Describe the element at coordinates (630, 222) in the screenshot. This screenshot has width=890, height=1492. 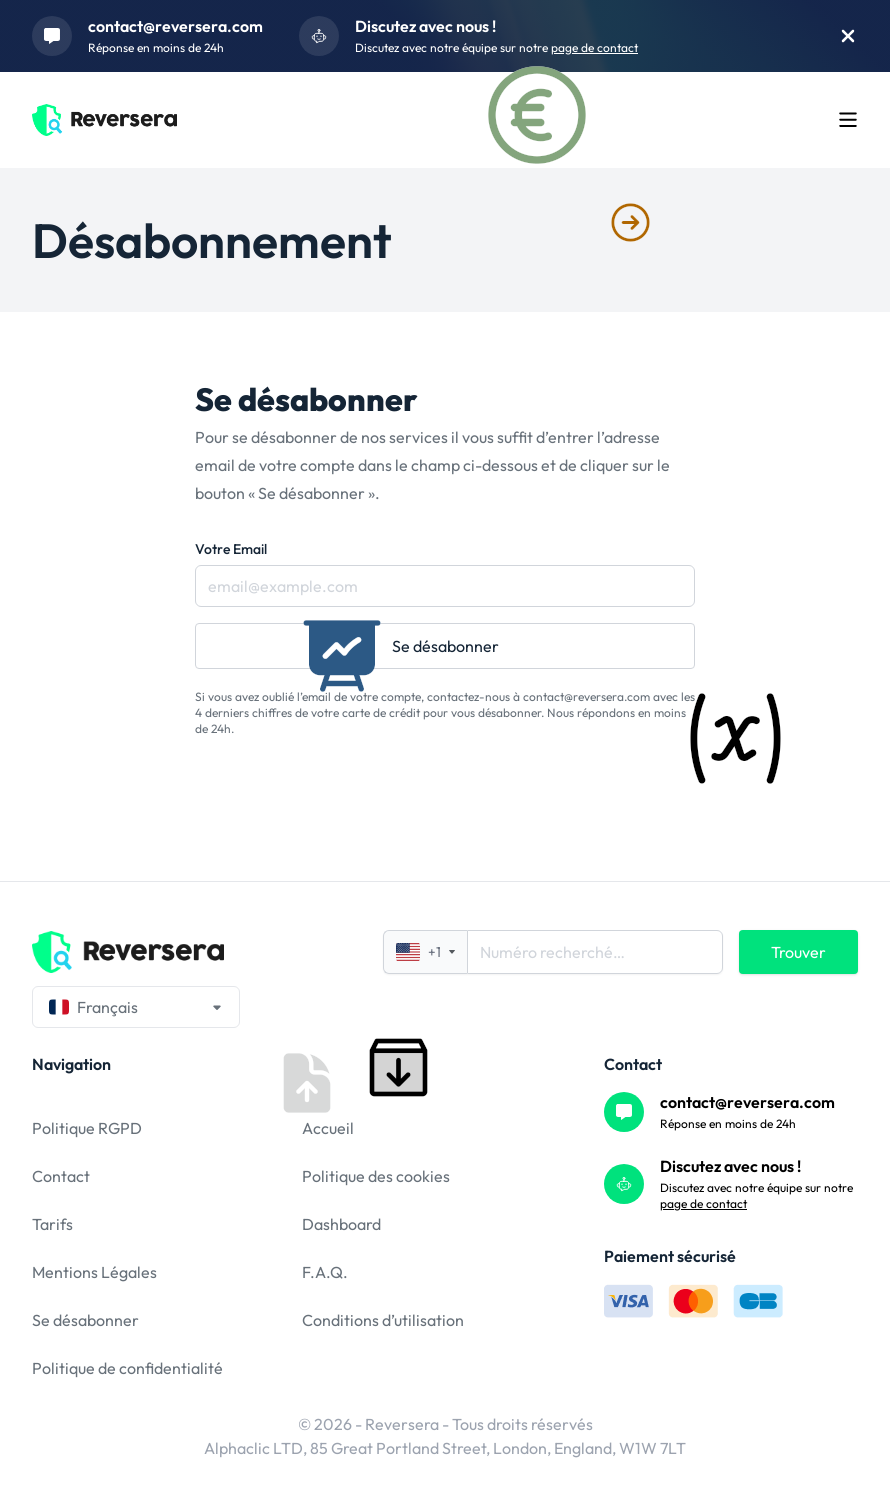
I see `proceed to the next step` at that location.